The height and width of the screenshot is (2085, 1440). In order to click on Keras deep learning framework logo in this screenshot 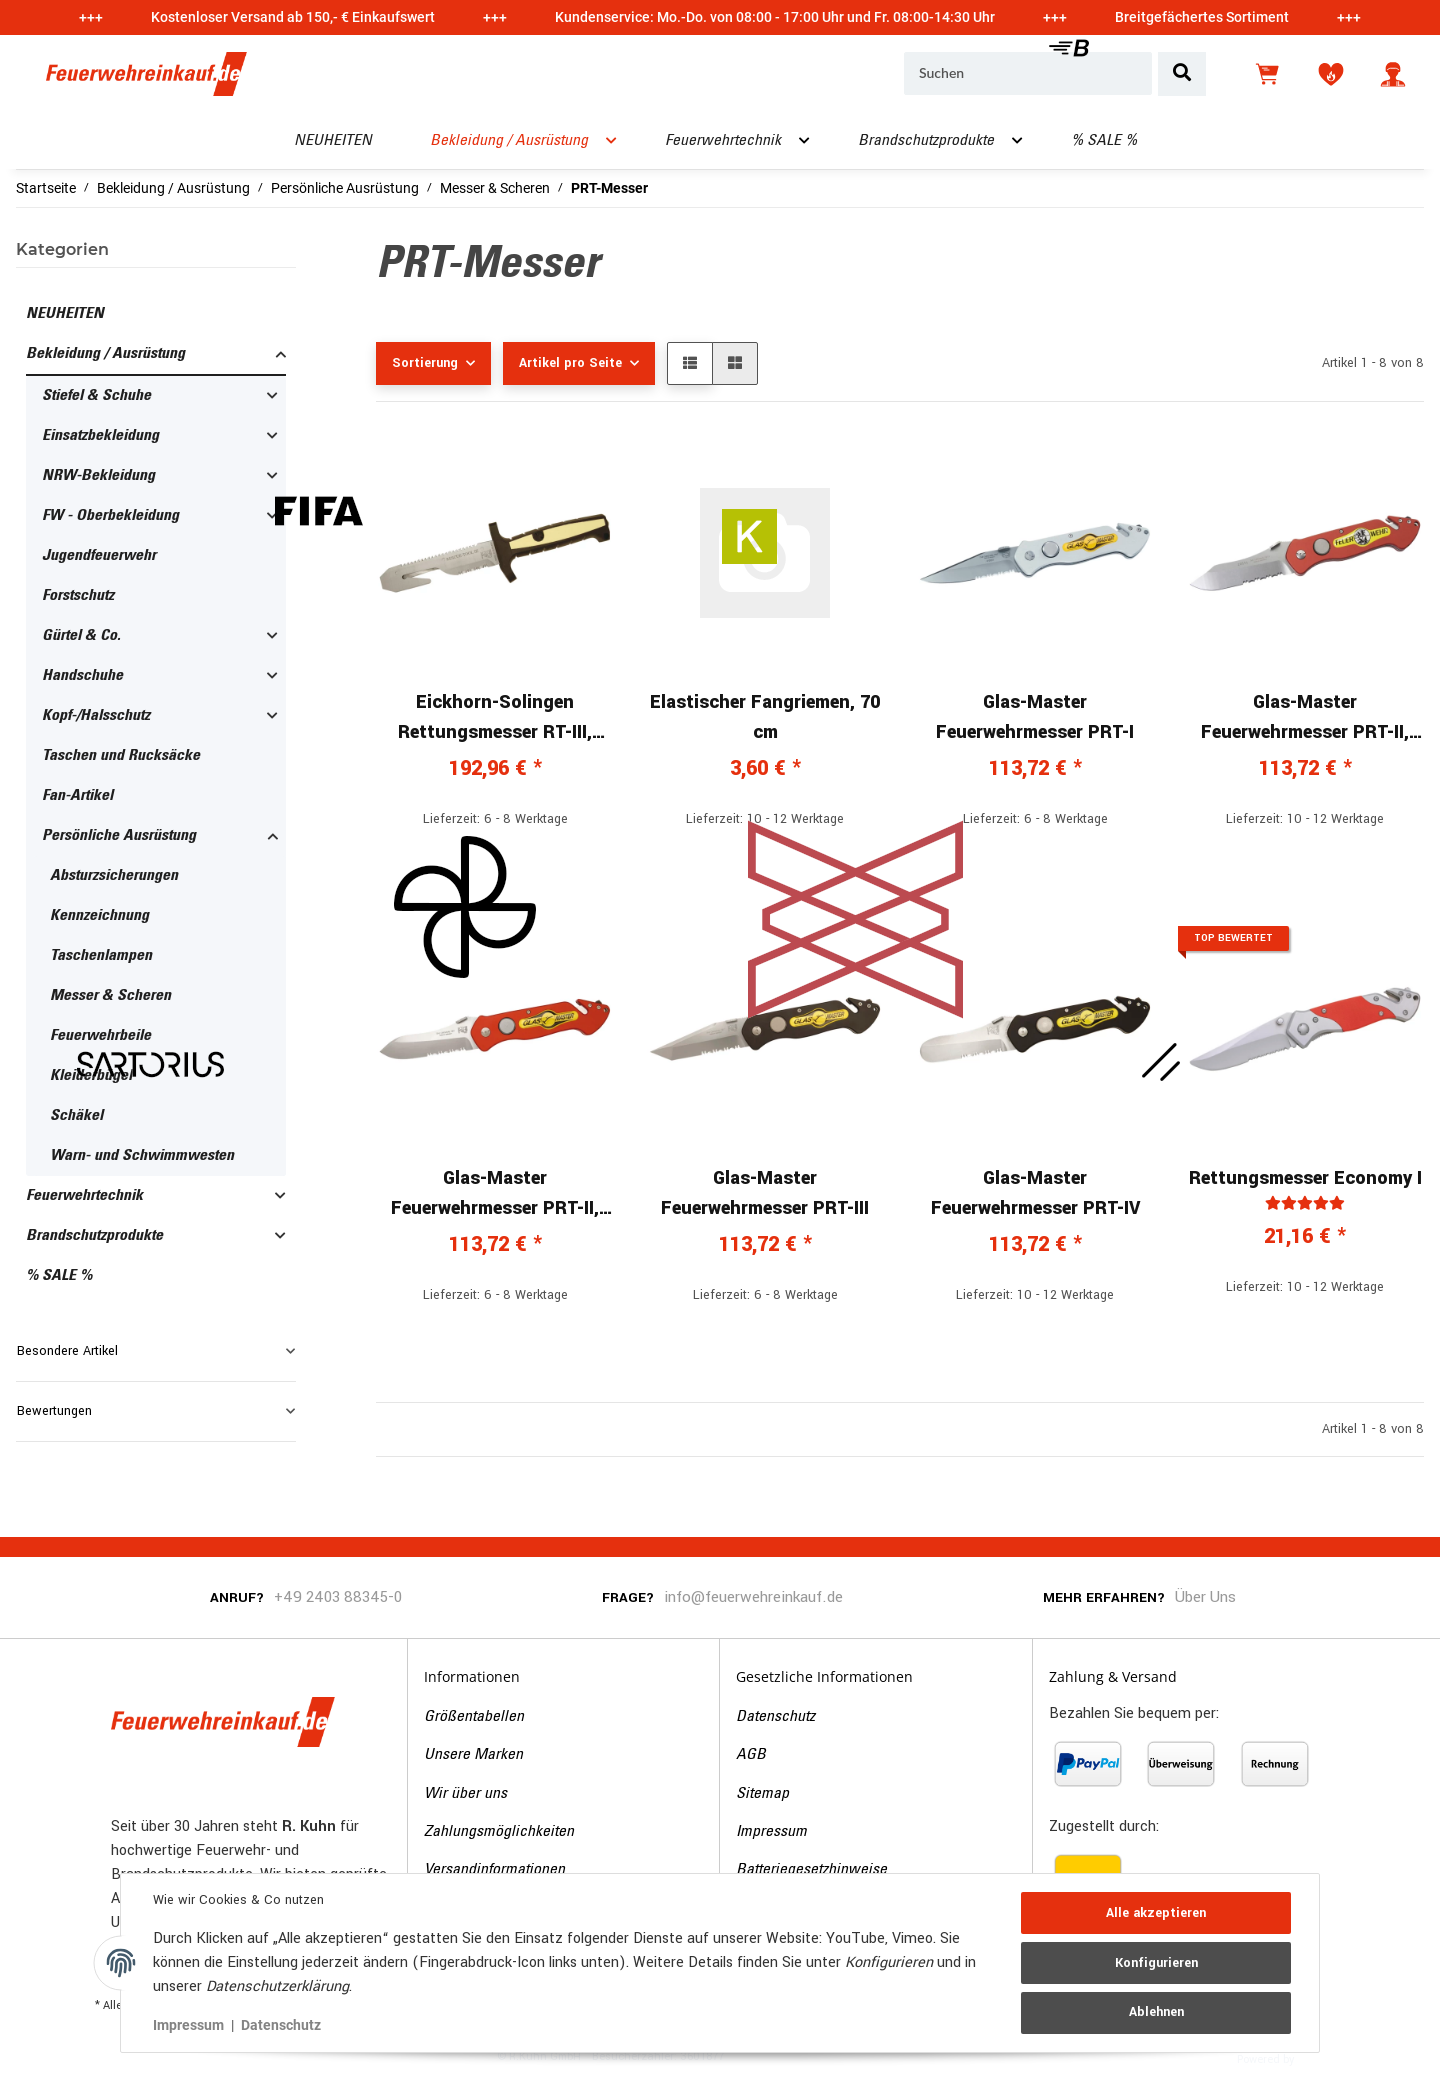, I will do `click(749, 536)`.